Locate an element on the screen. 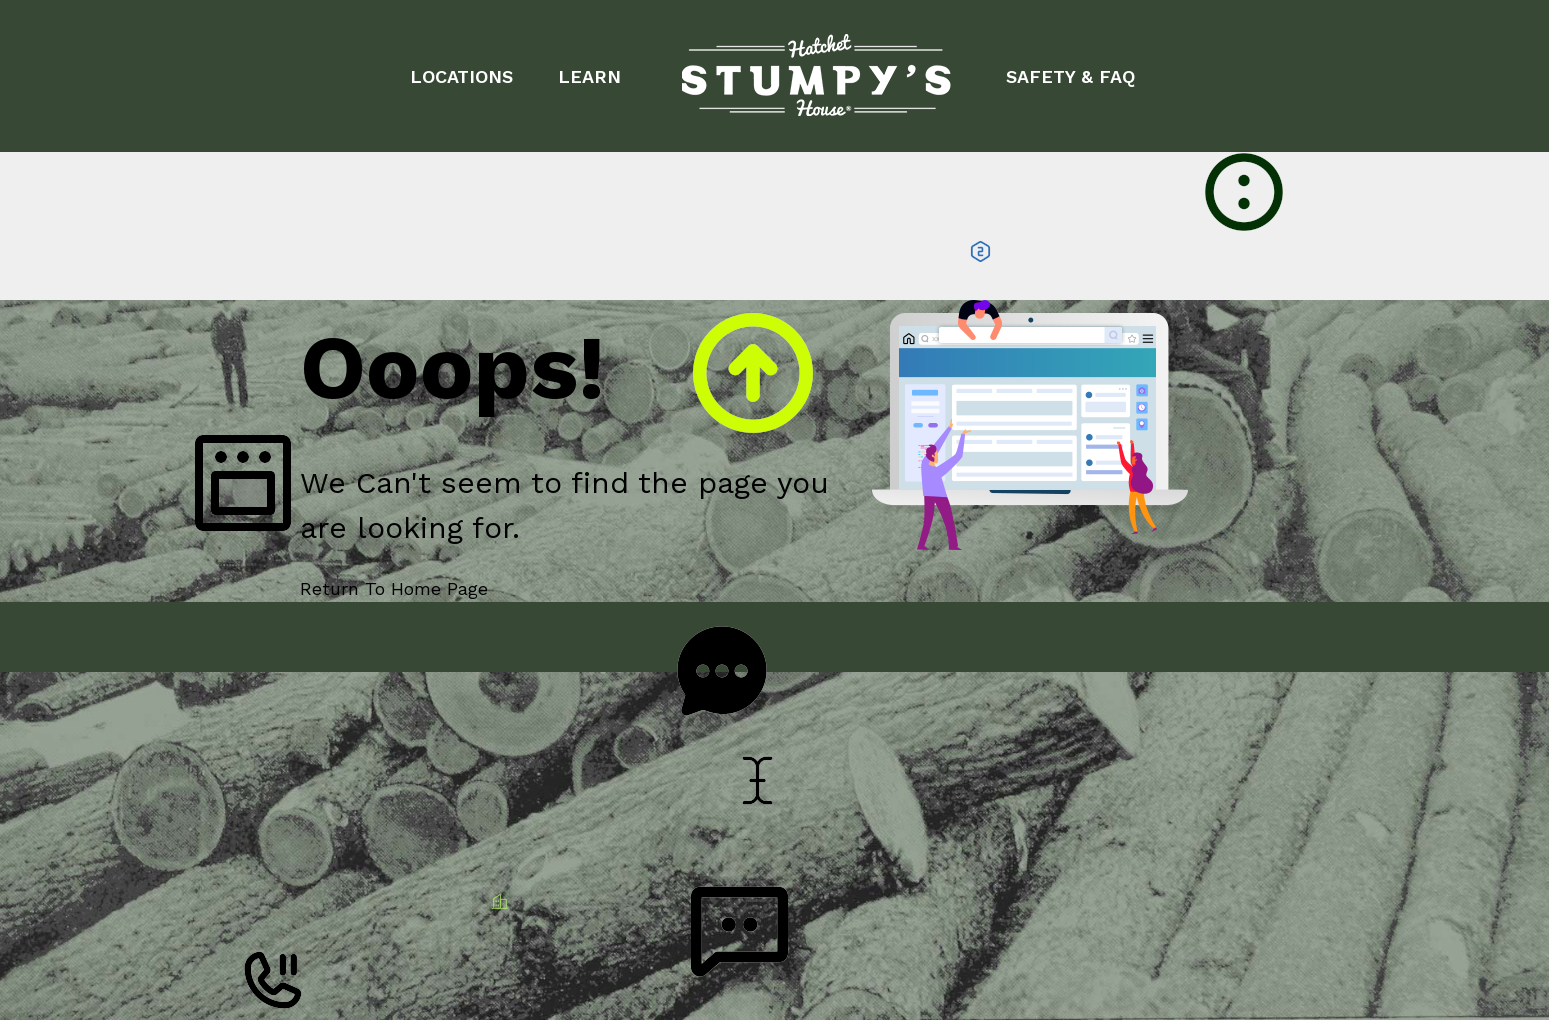  put current call on hold is located at coordinates (274, 979).